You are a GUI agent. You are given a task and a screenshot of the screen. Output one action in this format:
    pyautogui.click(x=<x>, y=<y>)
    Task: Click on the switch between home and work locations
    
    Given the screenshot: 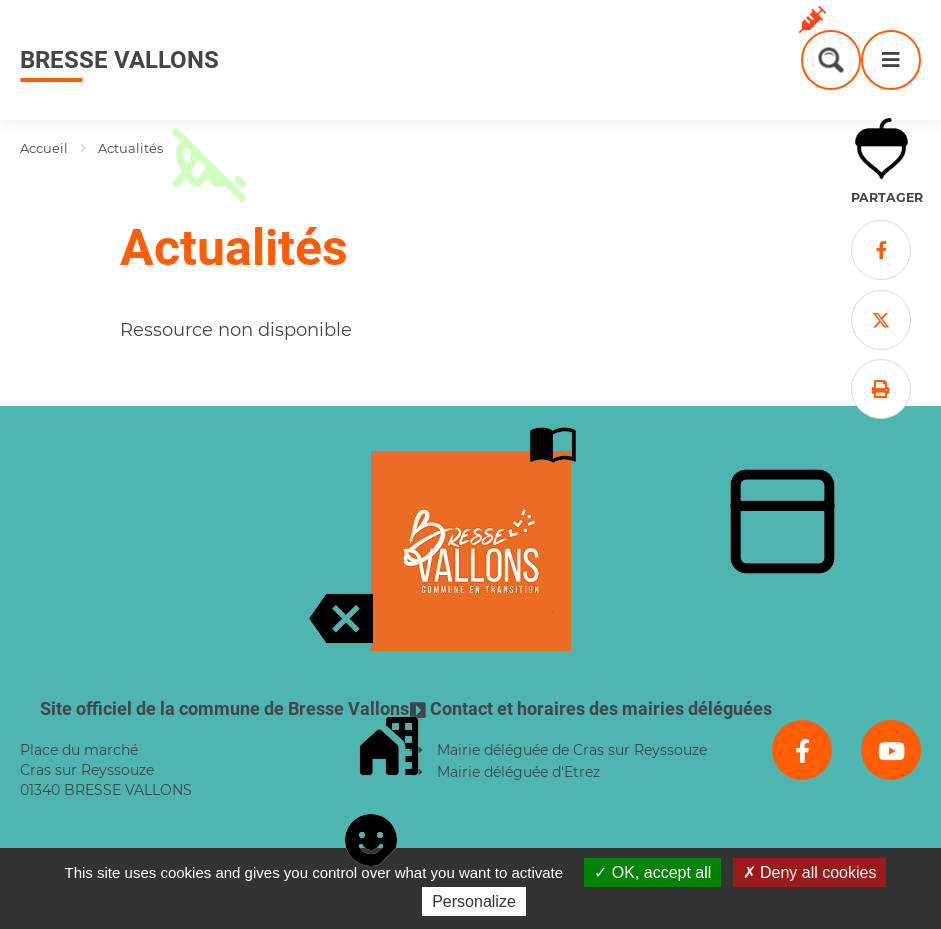 What is the action you would take?
    pyautogui.click(x=389, y=746)
    